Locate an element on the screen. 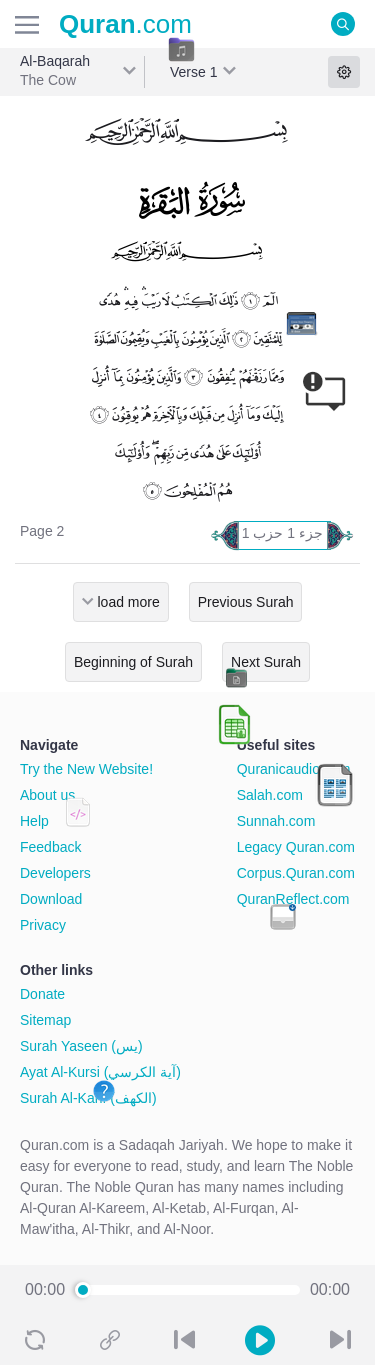  open your documents folder is located at coordinates (236, 677).